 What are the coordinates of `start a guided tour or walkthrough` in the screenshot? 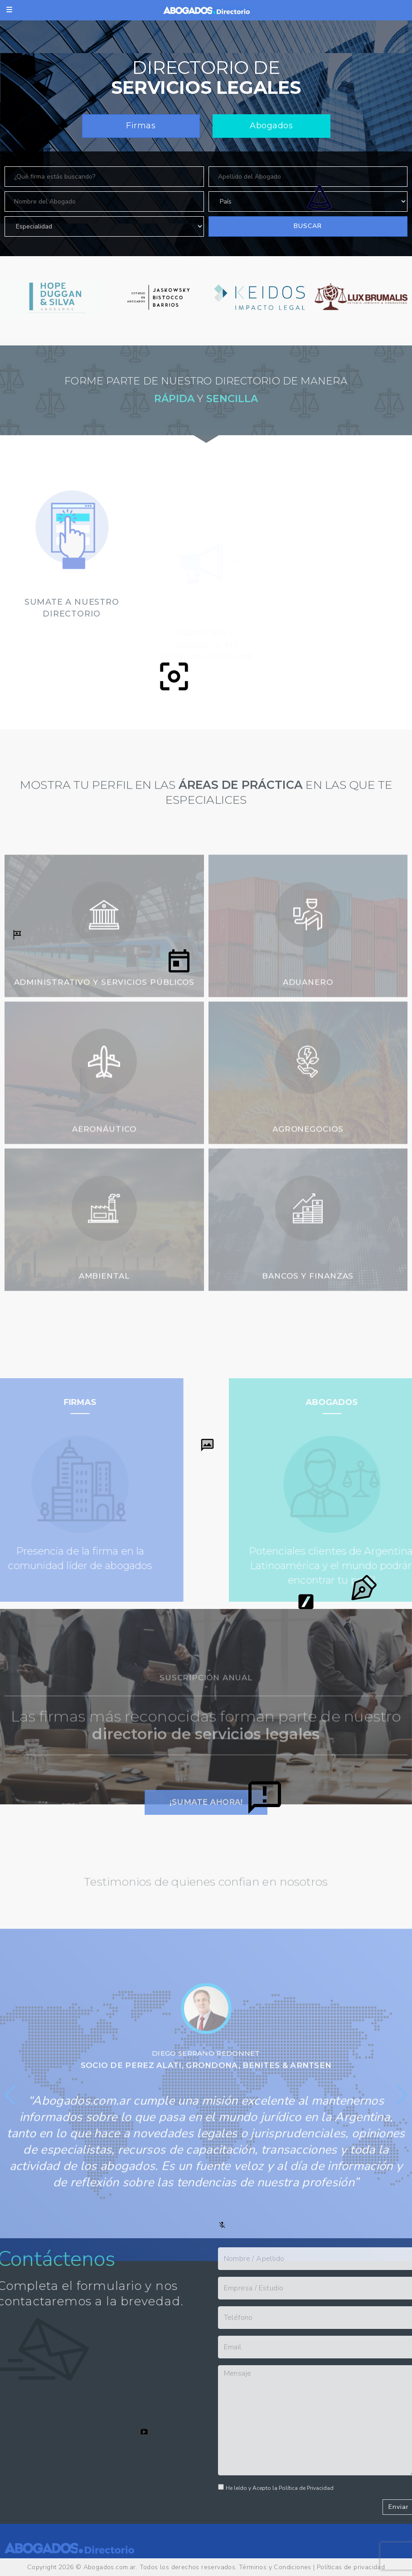 It's located at (17, 935).